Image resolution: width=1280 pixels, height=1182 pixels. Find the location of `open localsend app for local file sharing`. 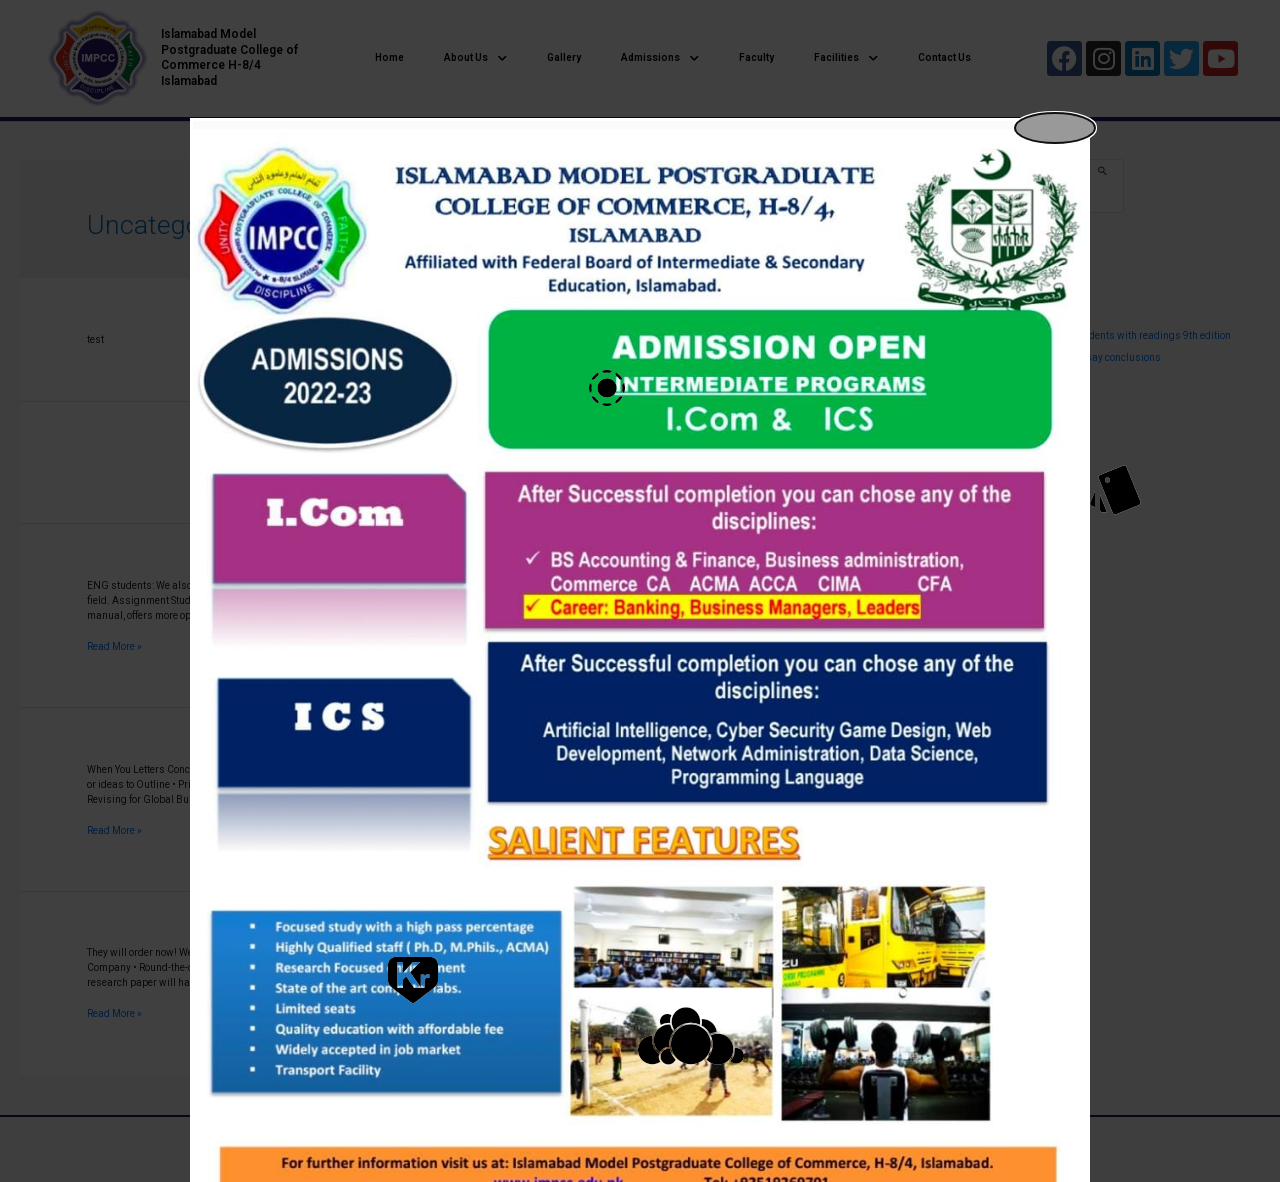

open localsend app for local file sharing is located at coordinates (607, 388).